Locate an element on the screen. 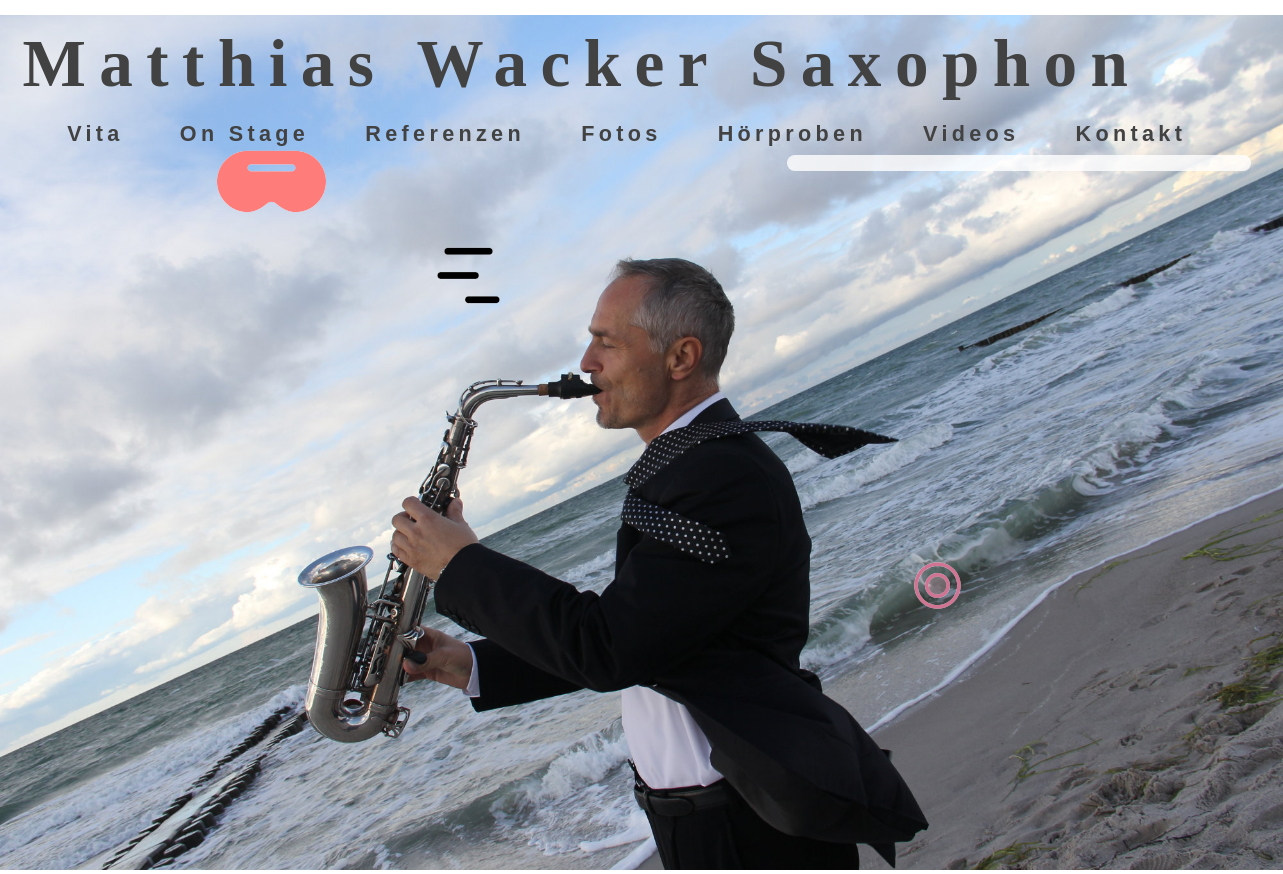  select a single option from a list is located at coordinates (937, 585).